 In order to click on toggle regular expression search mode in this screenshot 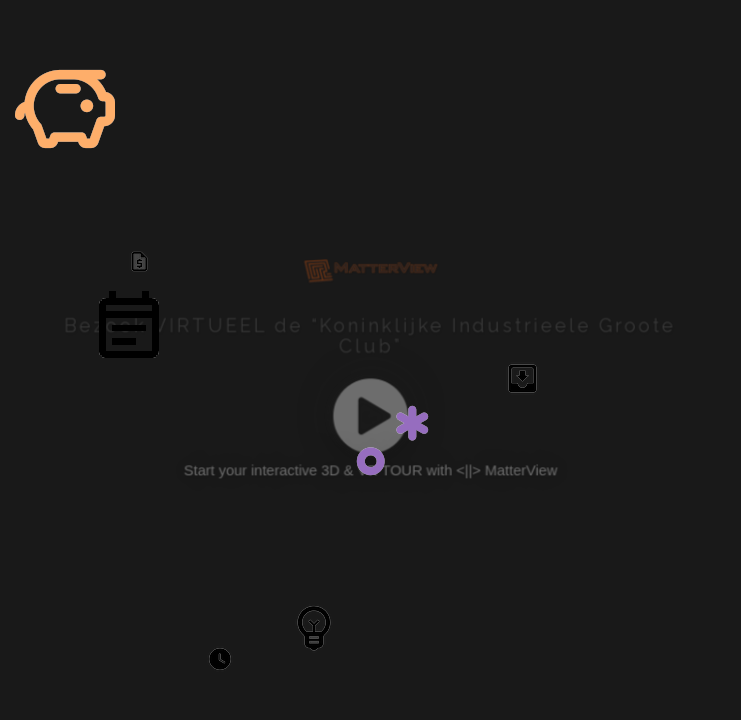, I will do `click(392, 439)`.